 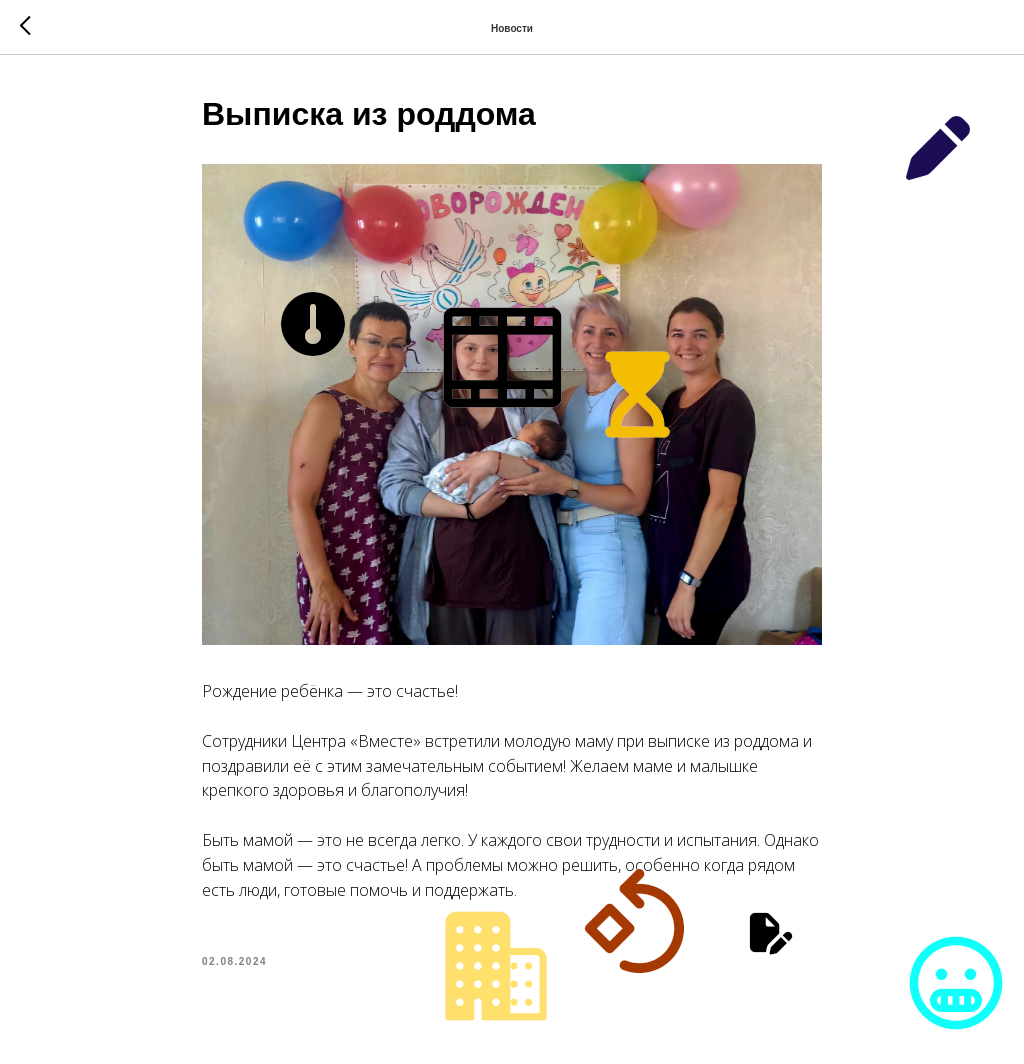 What do you see at coordinates (769, 932) in the screenshot?
I see `edit this document` at bounding box center [769, 932].